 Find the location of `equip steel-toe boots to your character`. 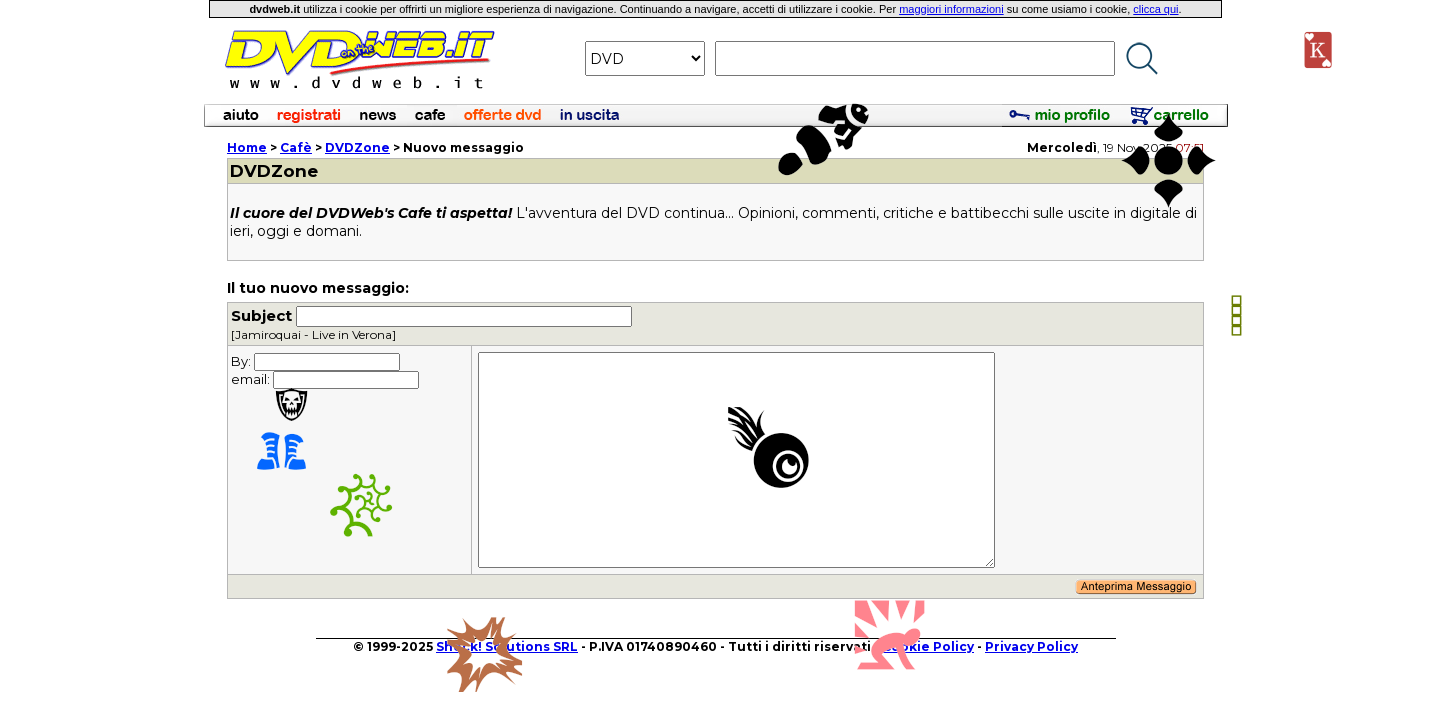

equip steel-toe boots to your character is located at coordinates (281, 450).